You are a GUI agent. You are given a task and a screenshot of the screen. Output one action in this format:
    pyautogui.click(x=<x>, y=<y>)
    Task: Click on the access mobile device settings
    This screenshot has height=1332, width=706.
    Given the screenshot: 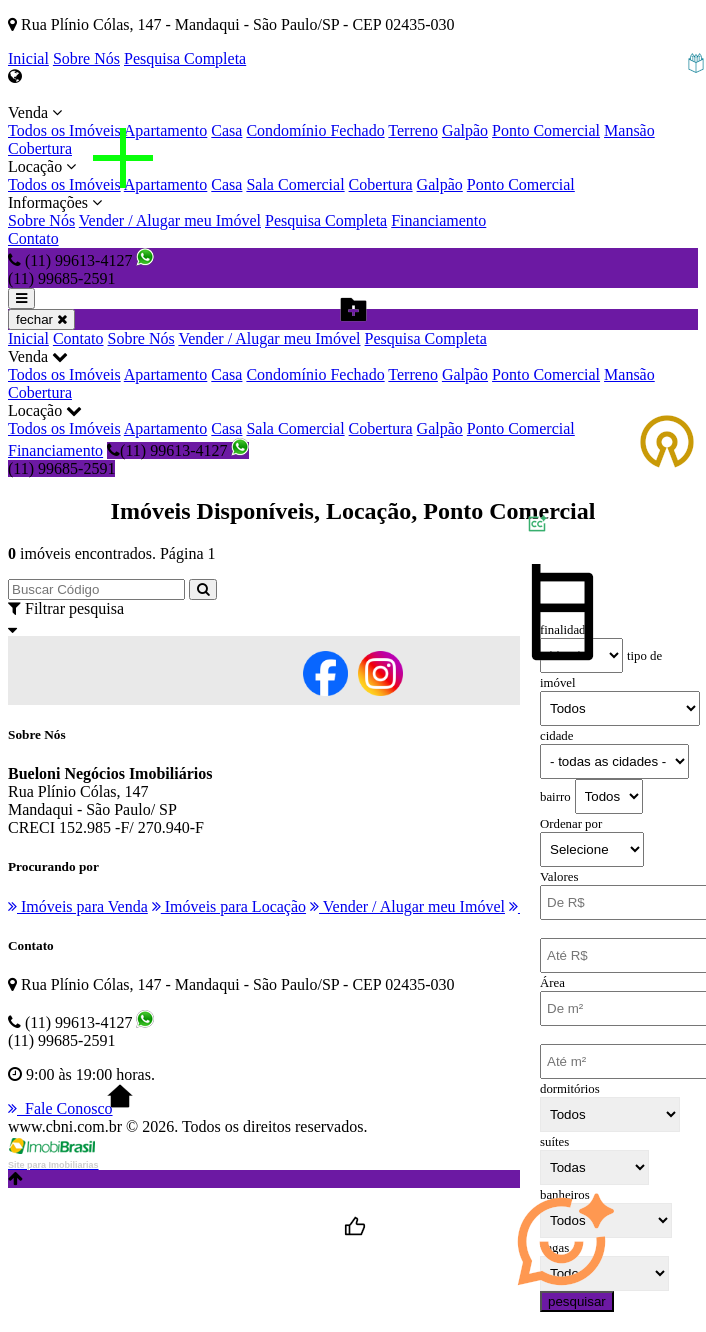 What is the action you would take?
    pyautogui.click(x=562, y=616)
    